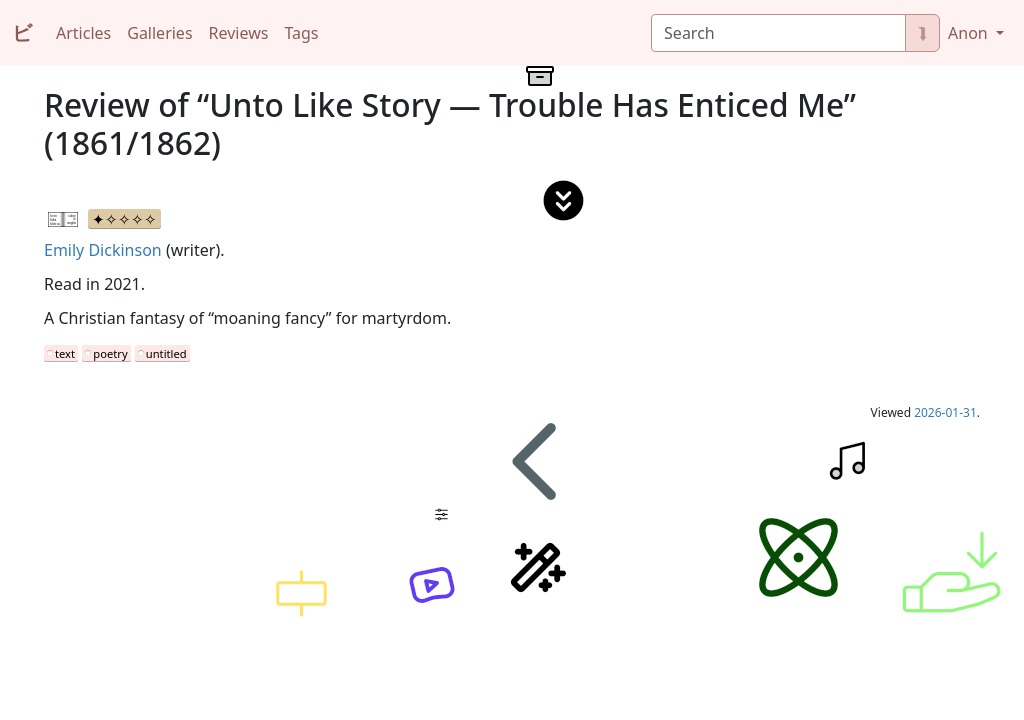 The image size is (1024, 720). What do you see at coordinates (540, 76) in the screenshot?
I see `archive selected items` at bounding box center [540, 76].